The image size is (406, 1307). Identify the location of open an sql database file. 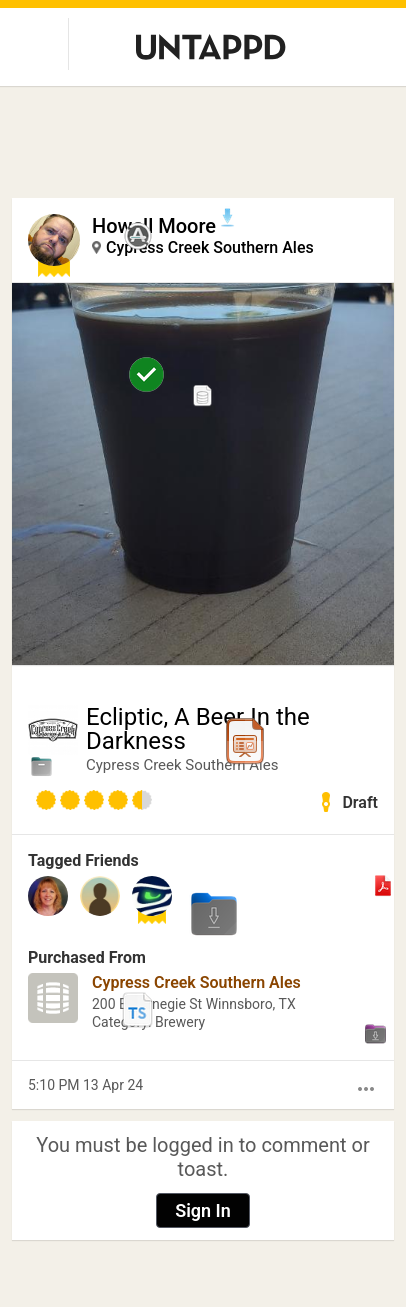
(202, 395).